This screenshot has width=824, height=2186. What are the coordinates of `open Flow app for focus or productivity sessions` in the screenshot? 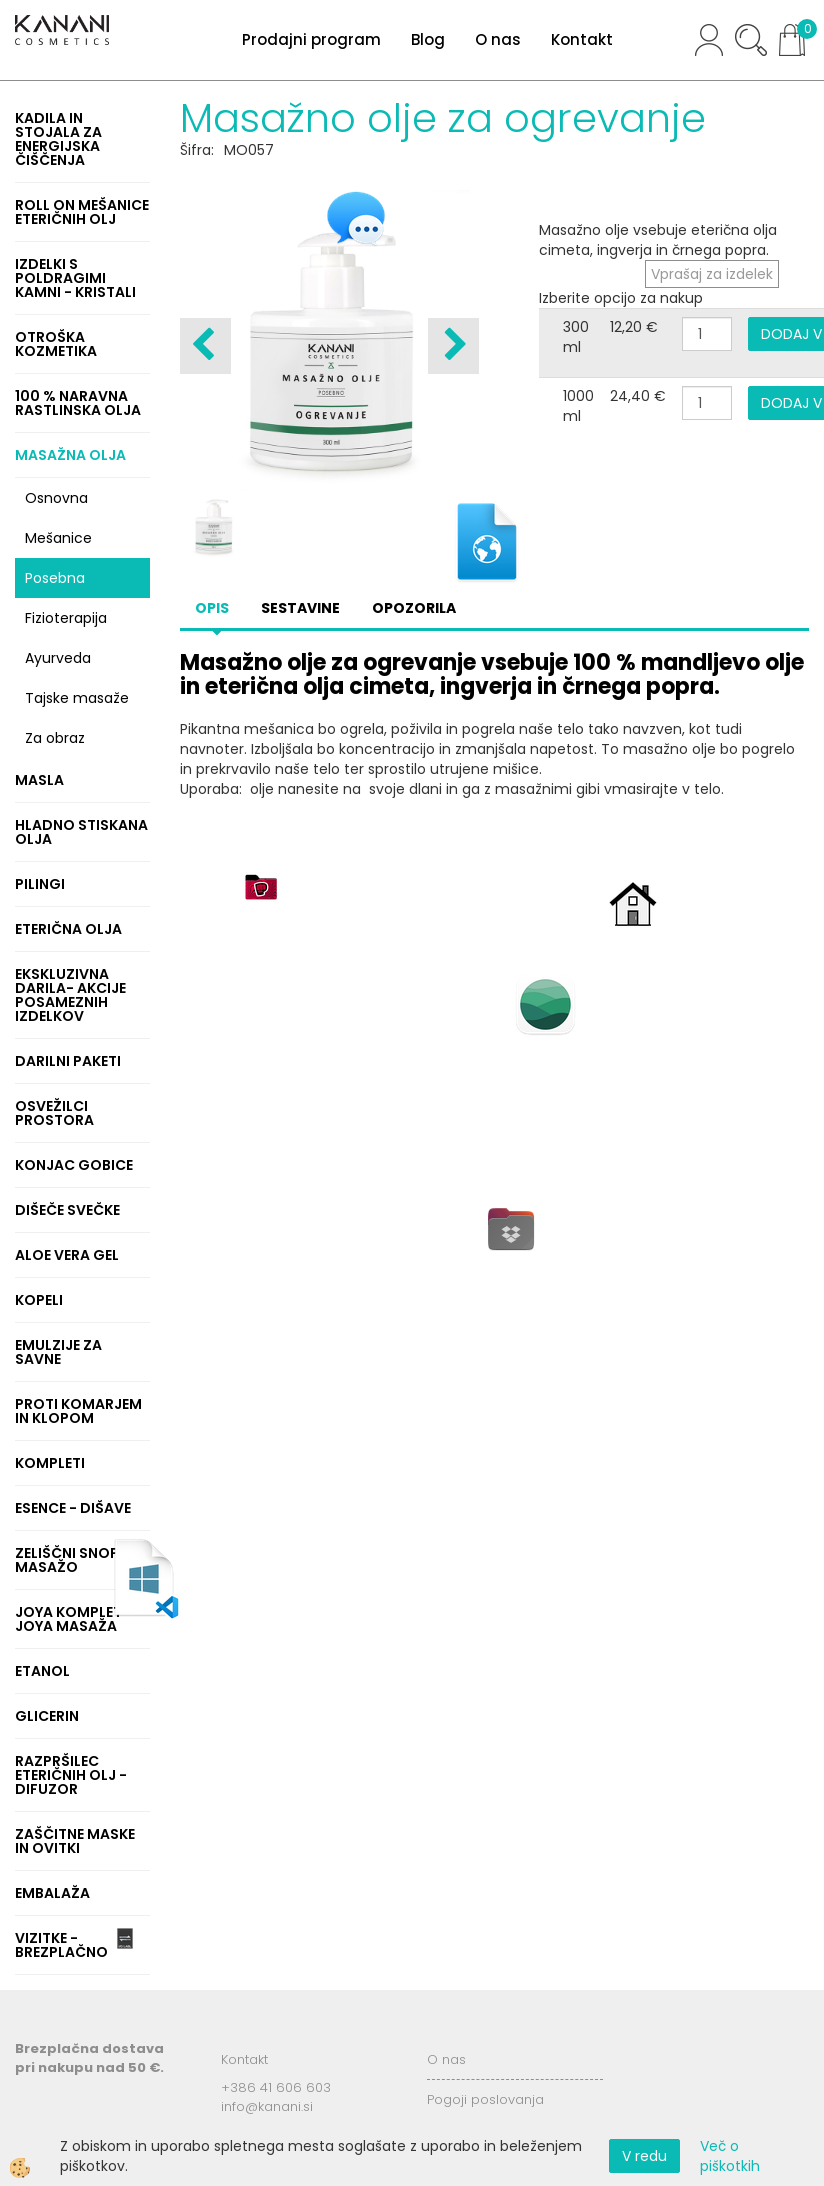 It's located at (545, 1004).